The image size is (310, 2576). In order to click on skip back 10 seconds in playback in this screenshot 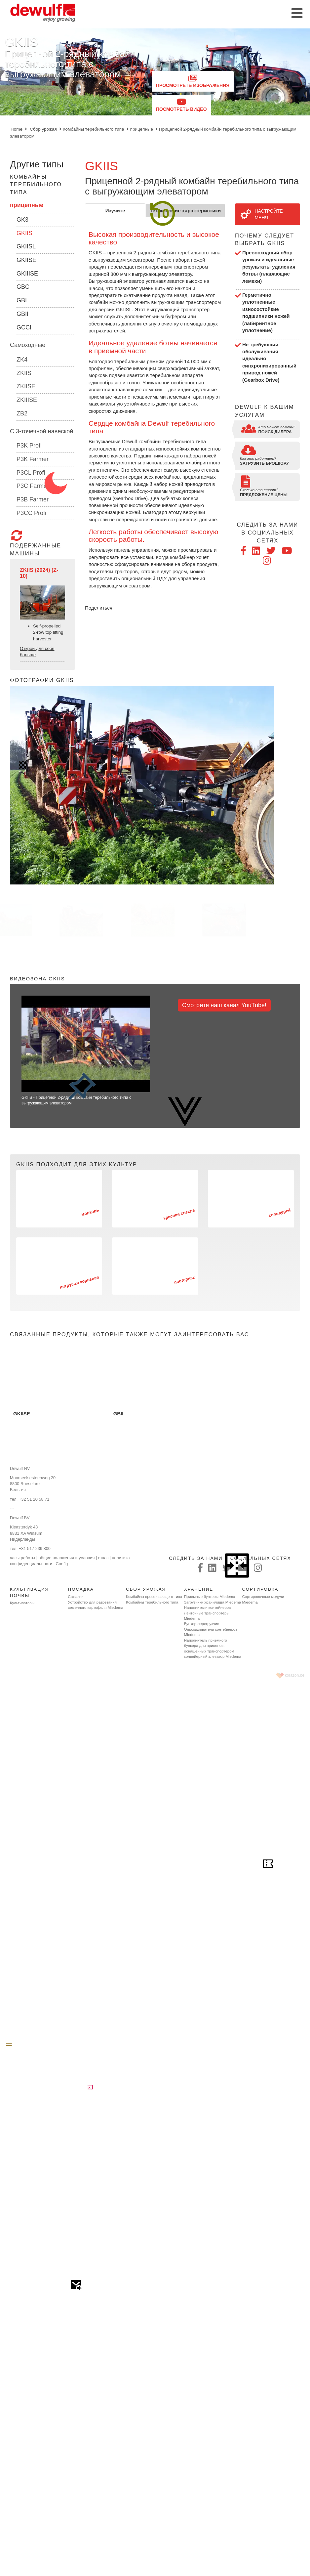, I will do `click(163, 213)`.